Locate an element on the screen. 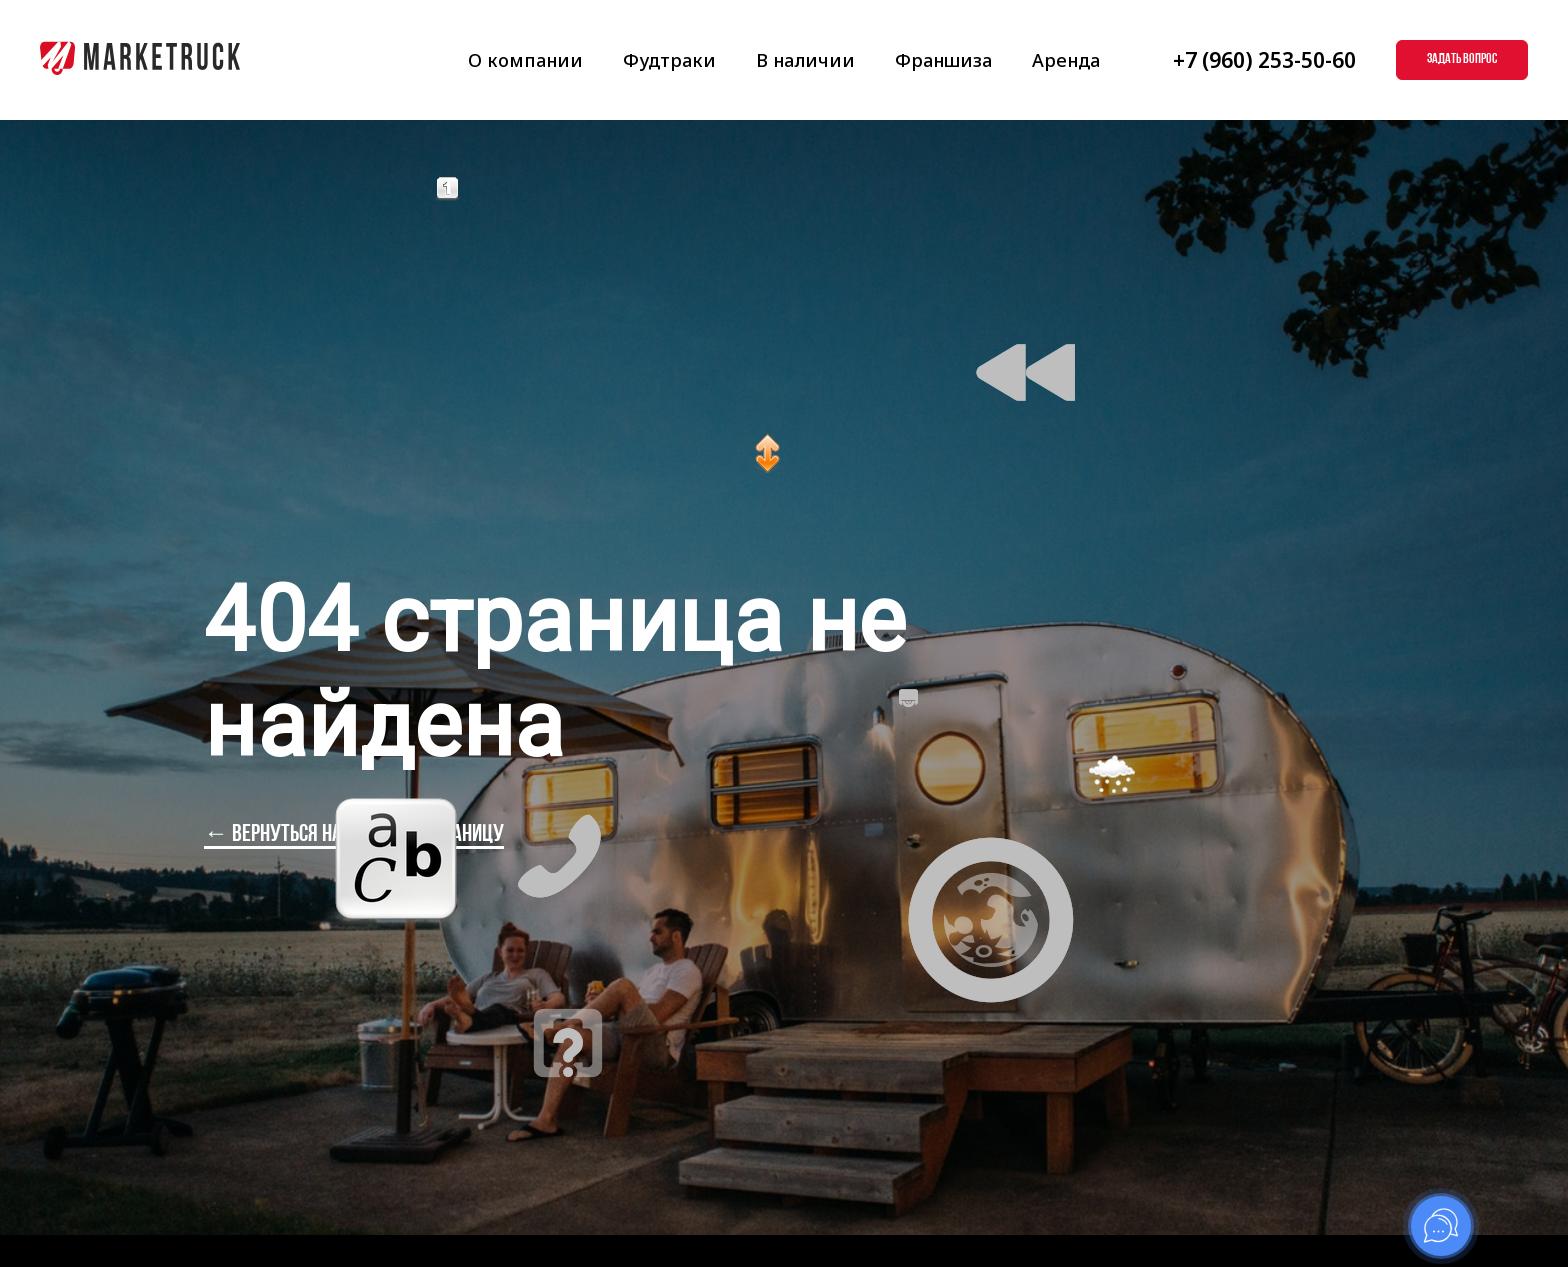 This screenshot has width=1568, height=1267. rewind or skip backward in media playback is located at coordinates (1025, 372).